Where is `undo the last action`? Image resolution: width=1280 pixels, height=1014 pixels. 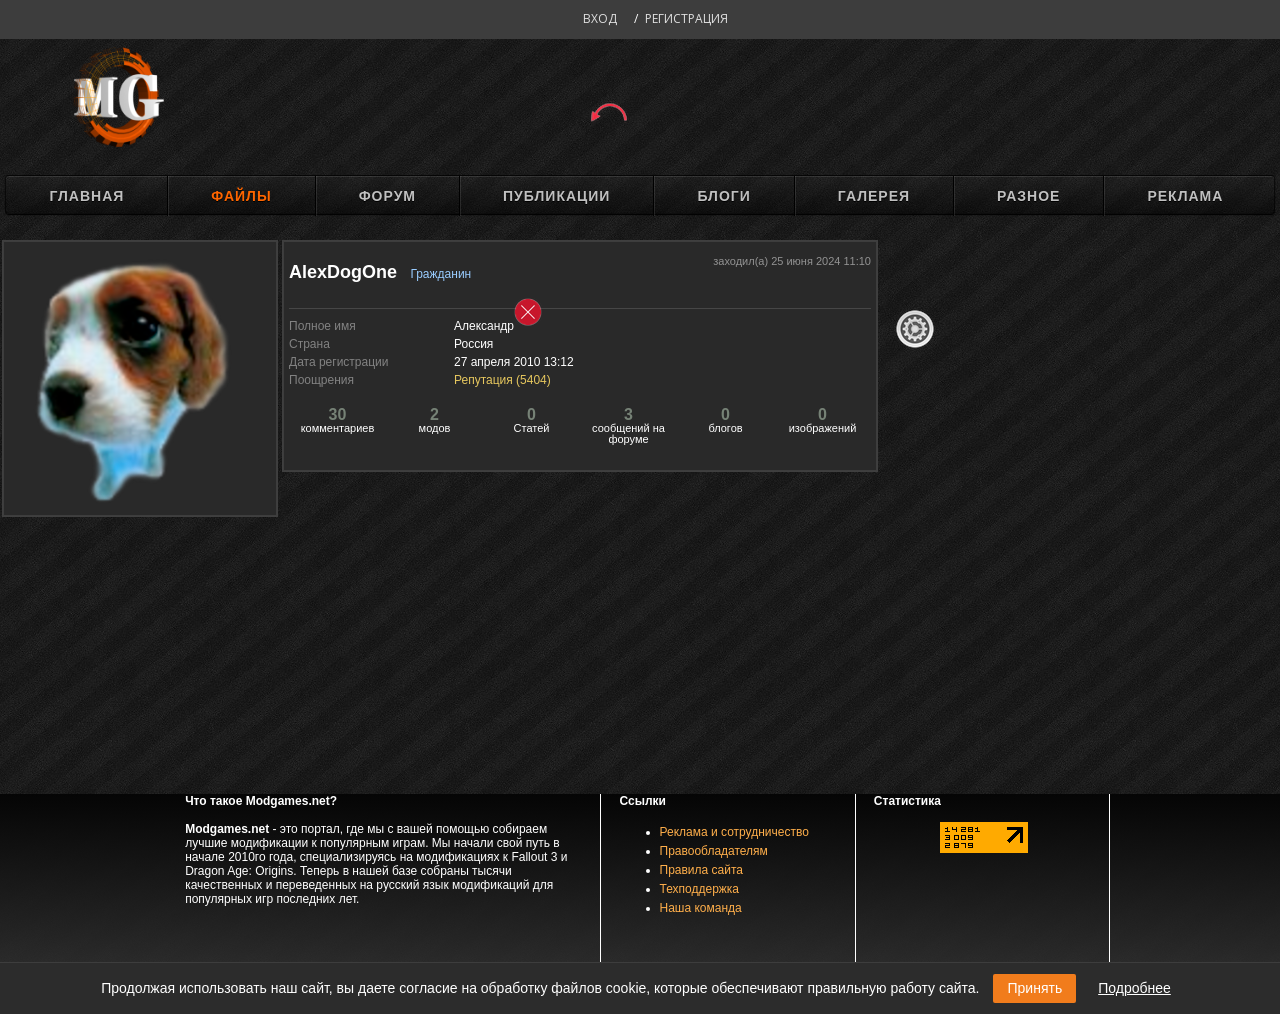 undo the last action is located at coordinates (610, 112).